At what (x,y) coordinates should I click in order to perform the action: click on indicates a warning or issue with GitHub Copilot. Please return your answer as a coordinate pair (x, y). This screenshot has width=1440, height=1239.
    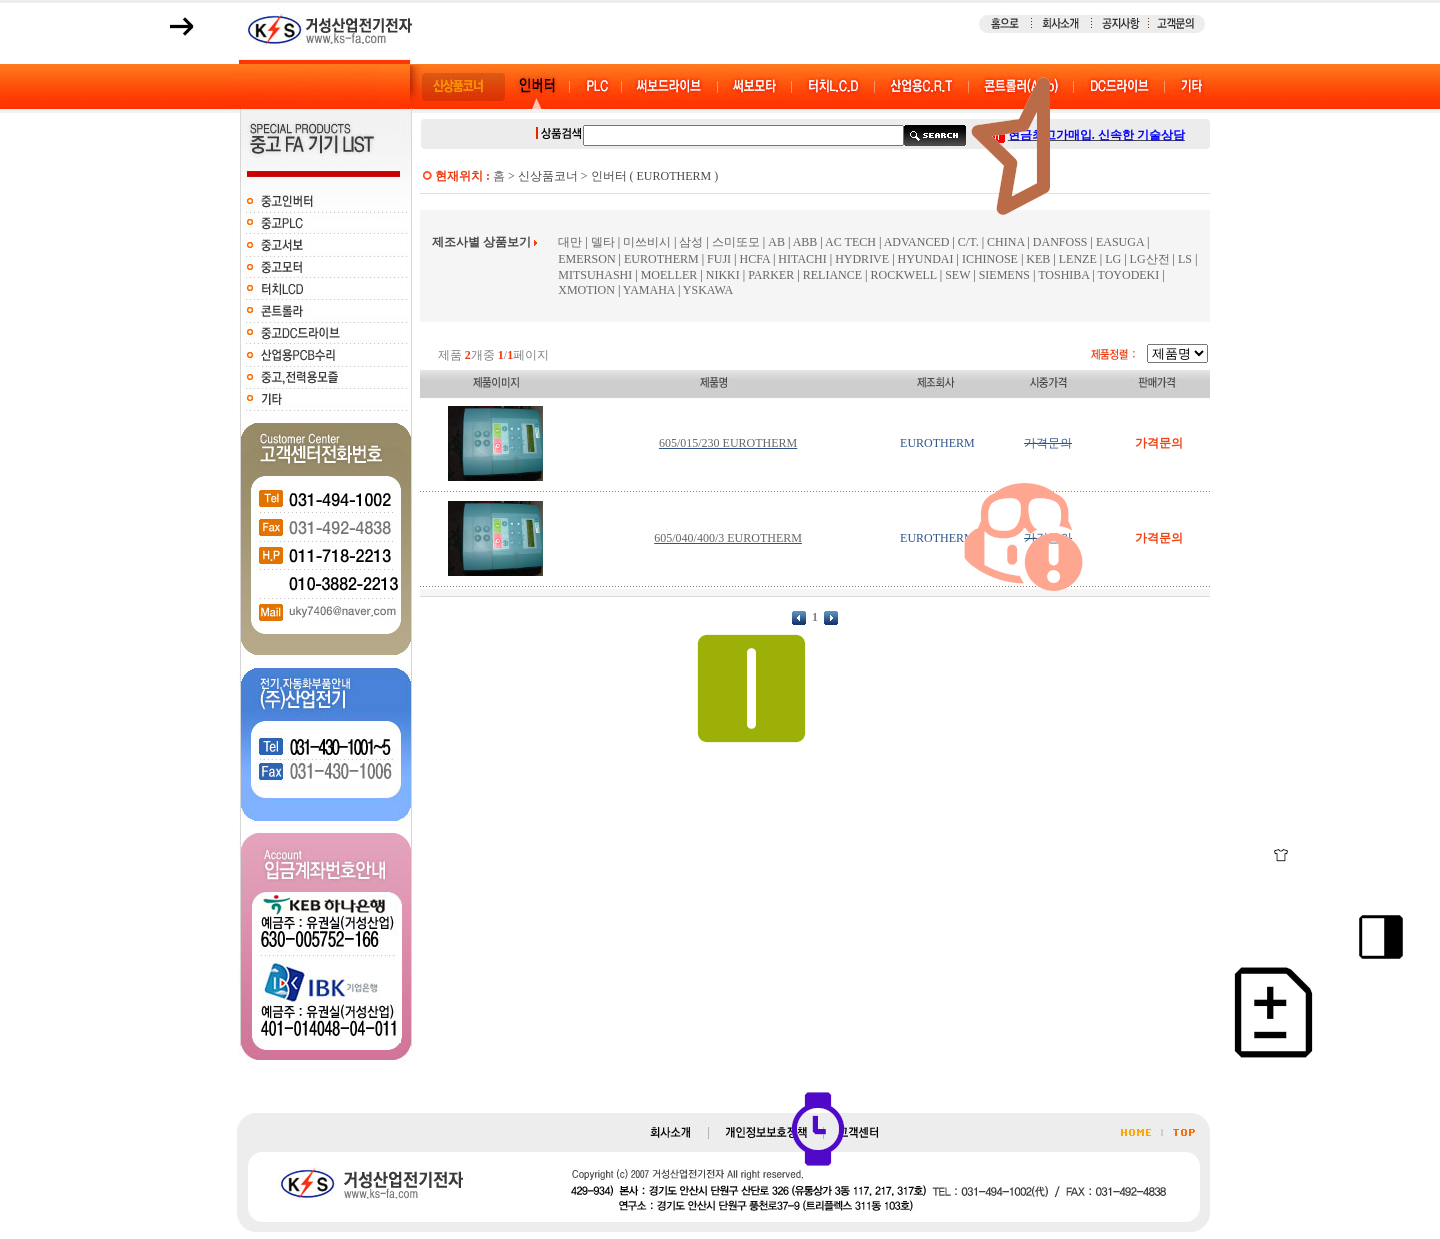
    Looking at the image, I should click on (1023, 537).